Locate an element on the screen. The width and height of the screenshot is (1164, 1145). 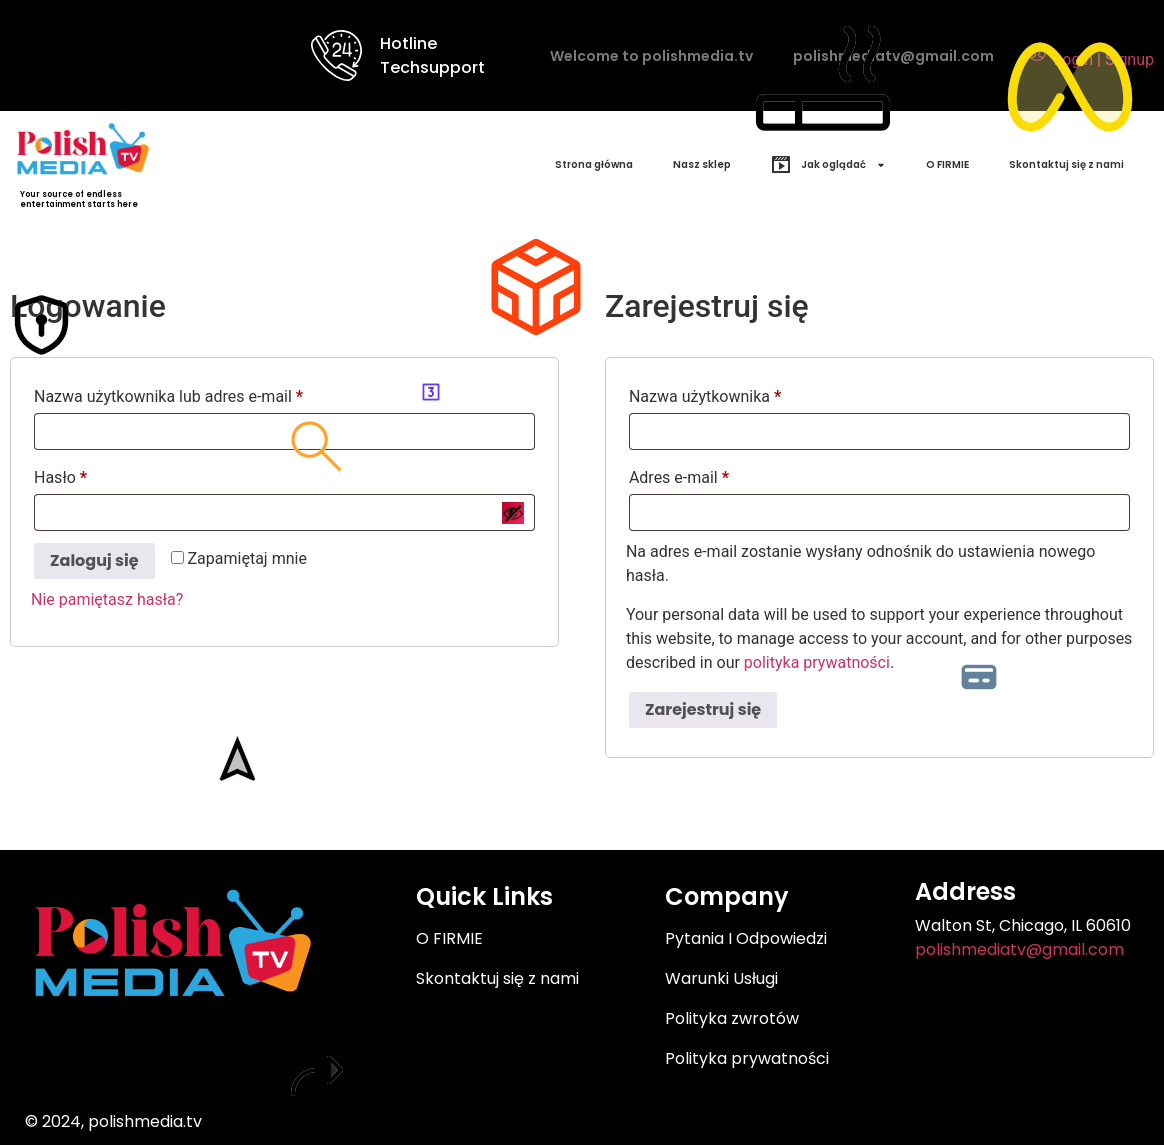
indicates a designated smoking area is located at coordinates (823, 93).